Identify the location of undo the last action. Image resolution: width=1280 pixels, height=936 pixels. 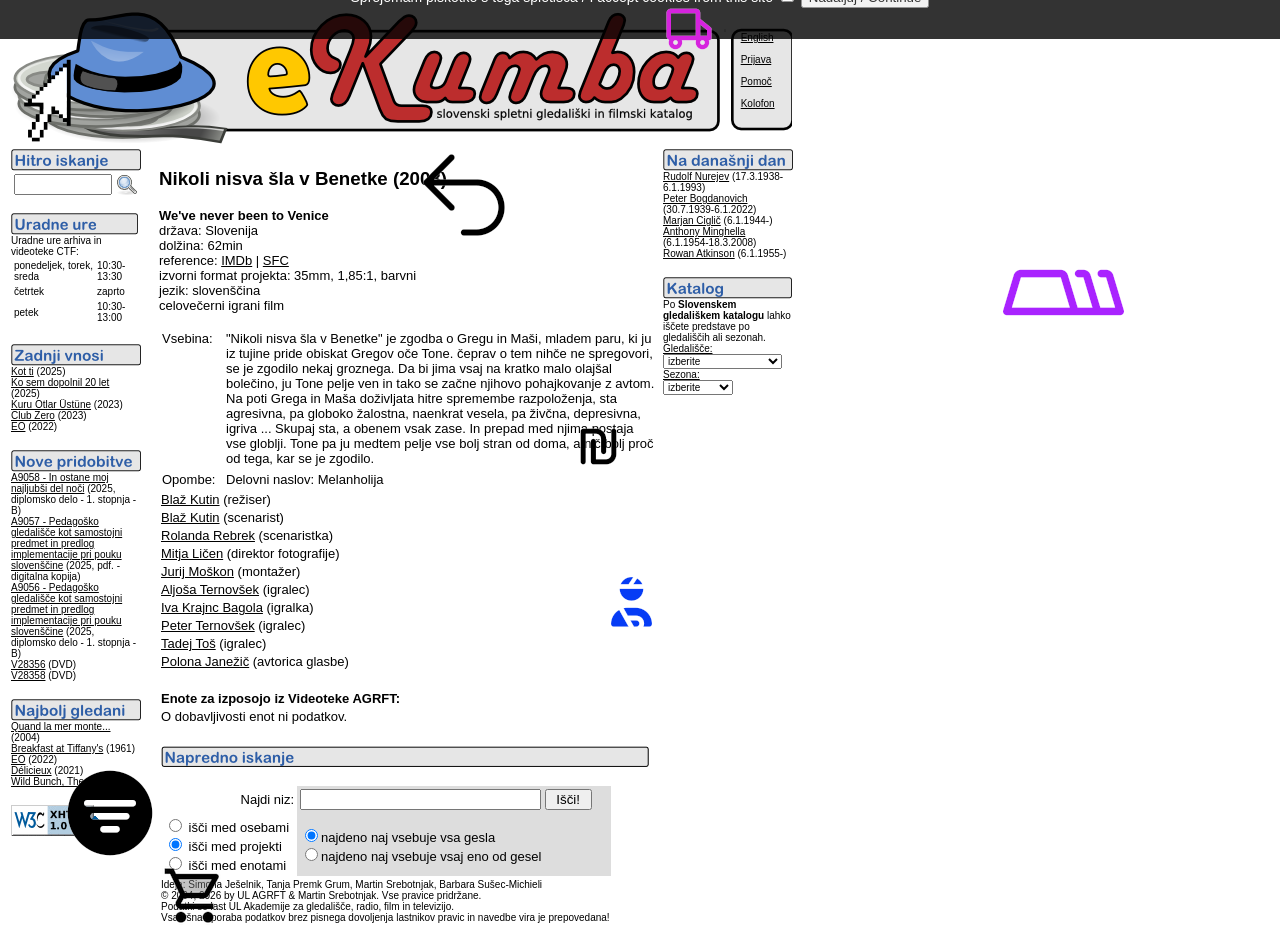
(464, 195).